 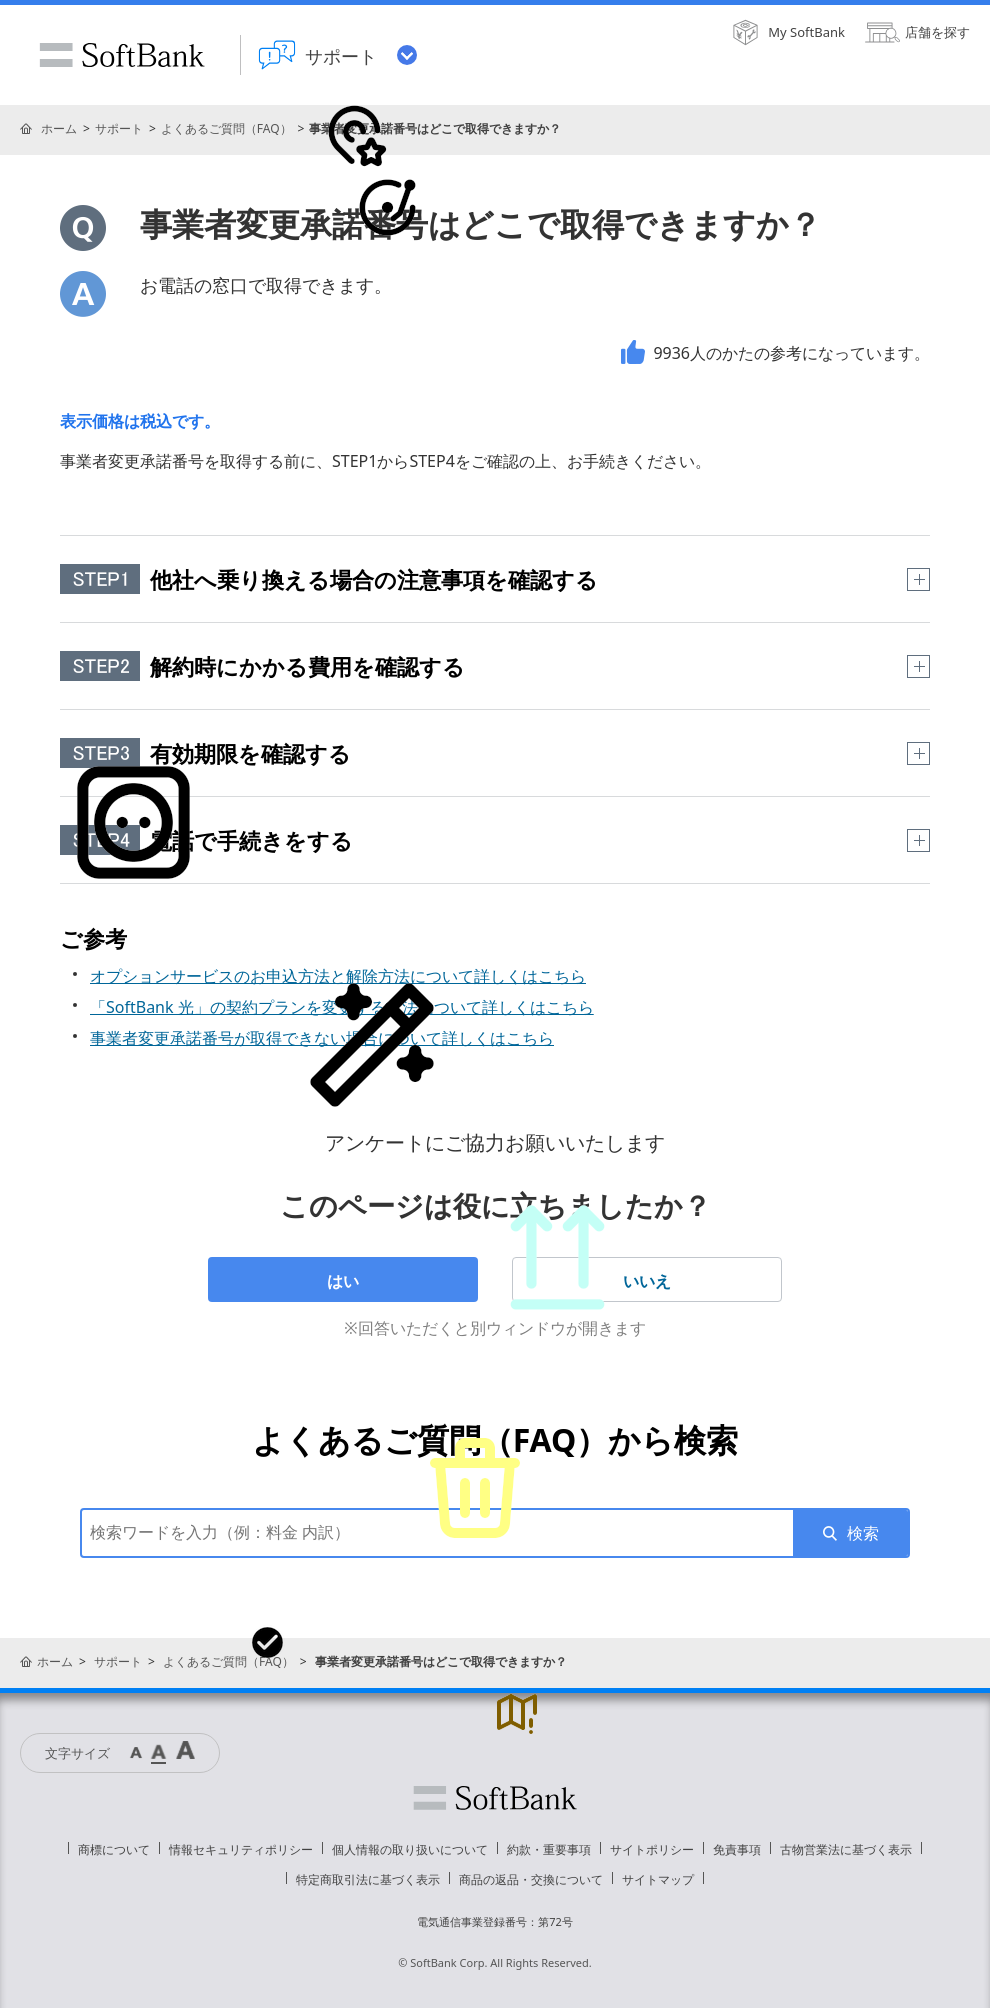 What do you see at coordinates (372, 1045) in the screenshot?
I see `apply magic or auto-enhance effects` at bounding box center [372, 1045].